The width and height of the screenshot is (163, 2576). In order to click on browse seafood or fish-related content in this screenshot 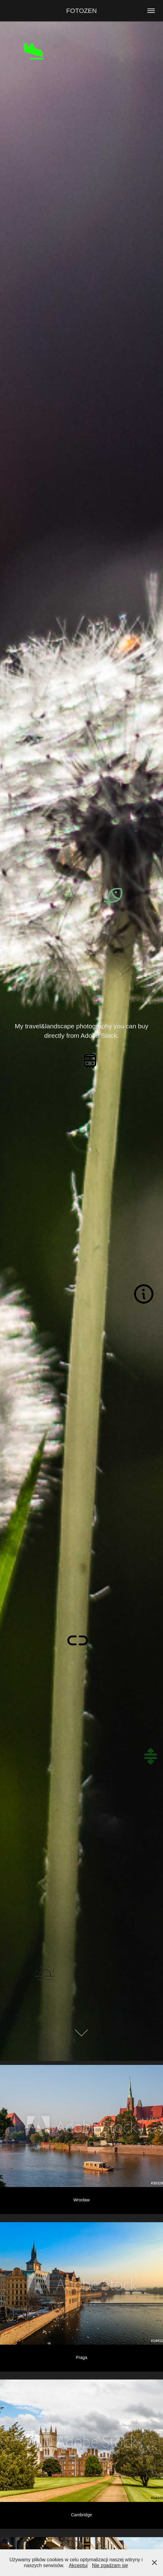, I will do `click(113, 896)`.